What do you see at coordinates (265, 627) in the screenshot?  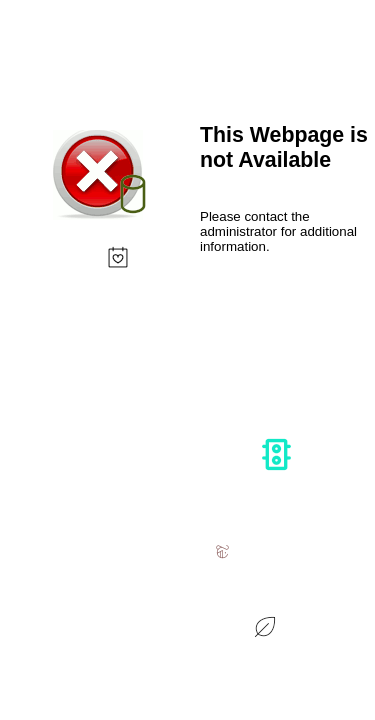 I see `indicates eco-friendly or sustainable option` at bounding box center [265, 627].